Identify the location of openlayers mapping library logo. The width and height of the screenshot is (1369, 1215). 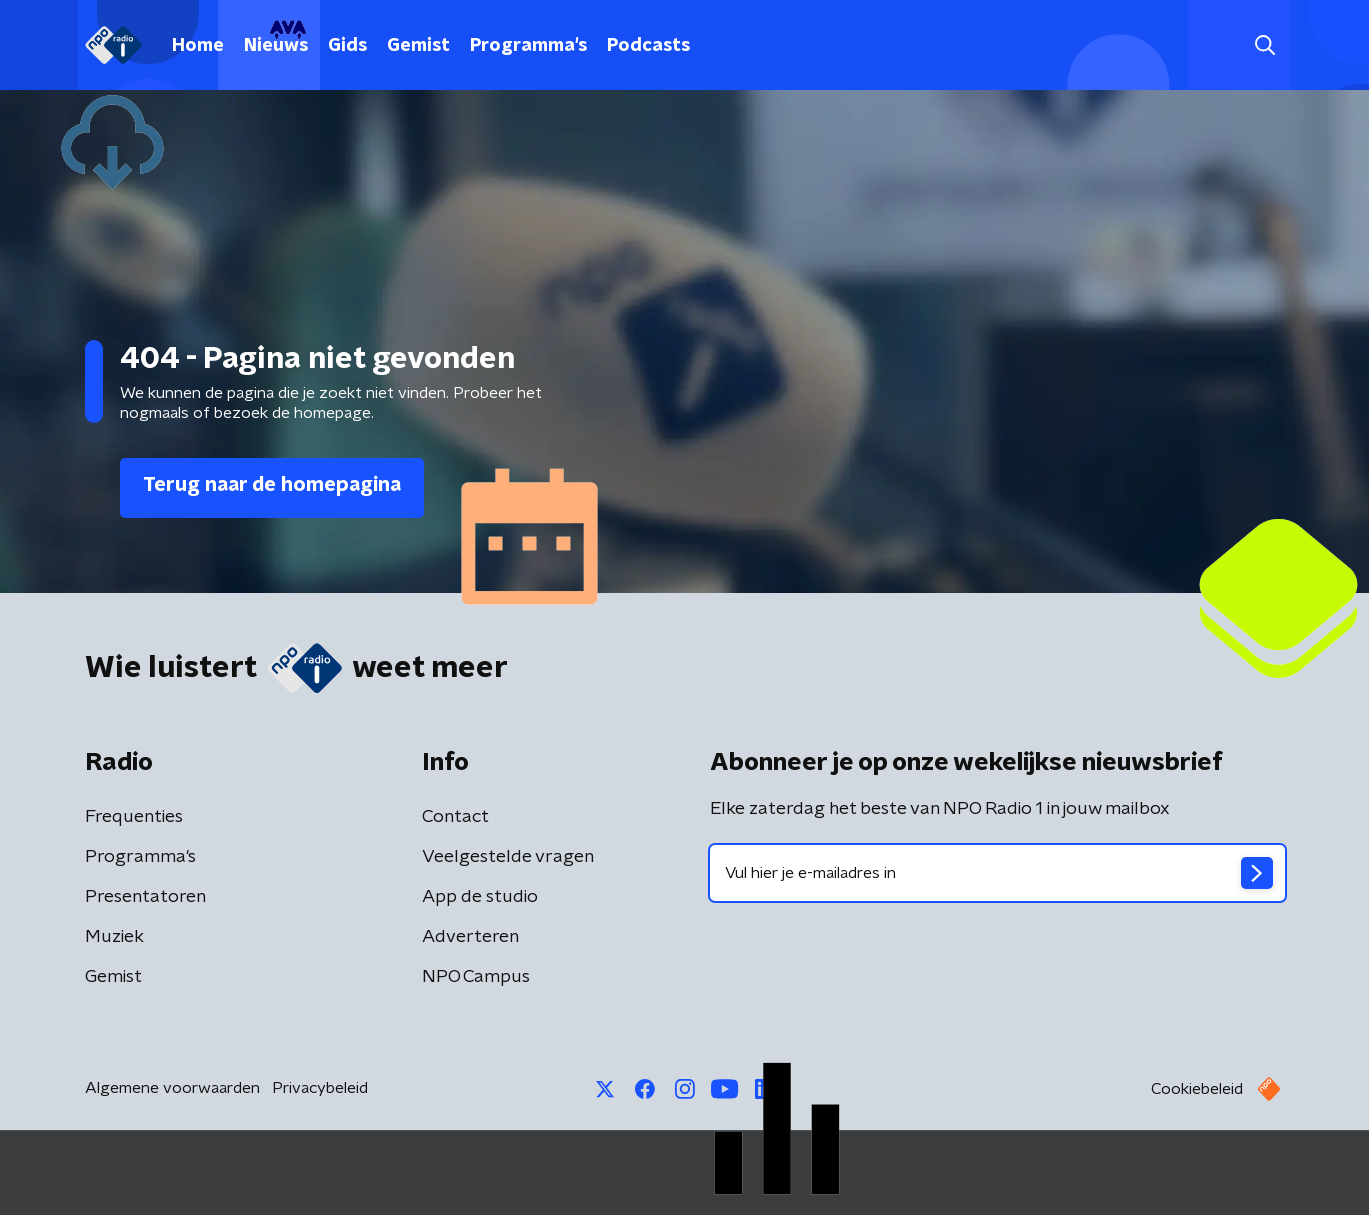
(1278, 598).